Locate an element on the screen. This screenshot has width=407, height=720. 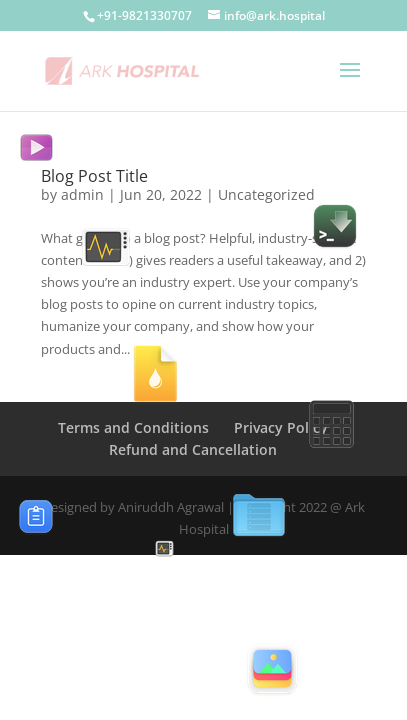
access clipboard manager settings is located at coordinates (36, 517).